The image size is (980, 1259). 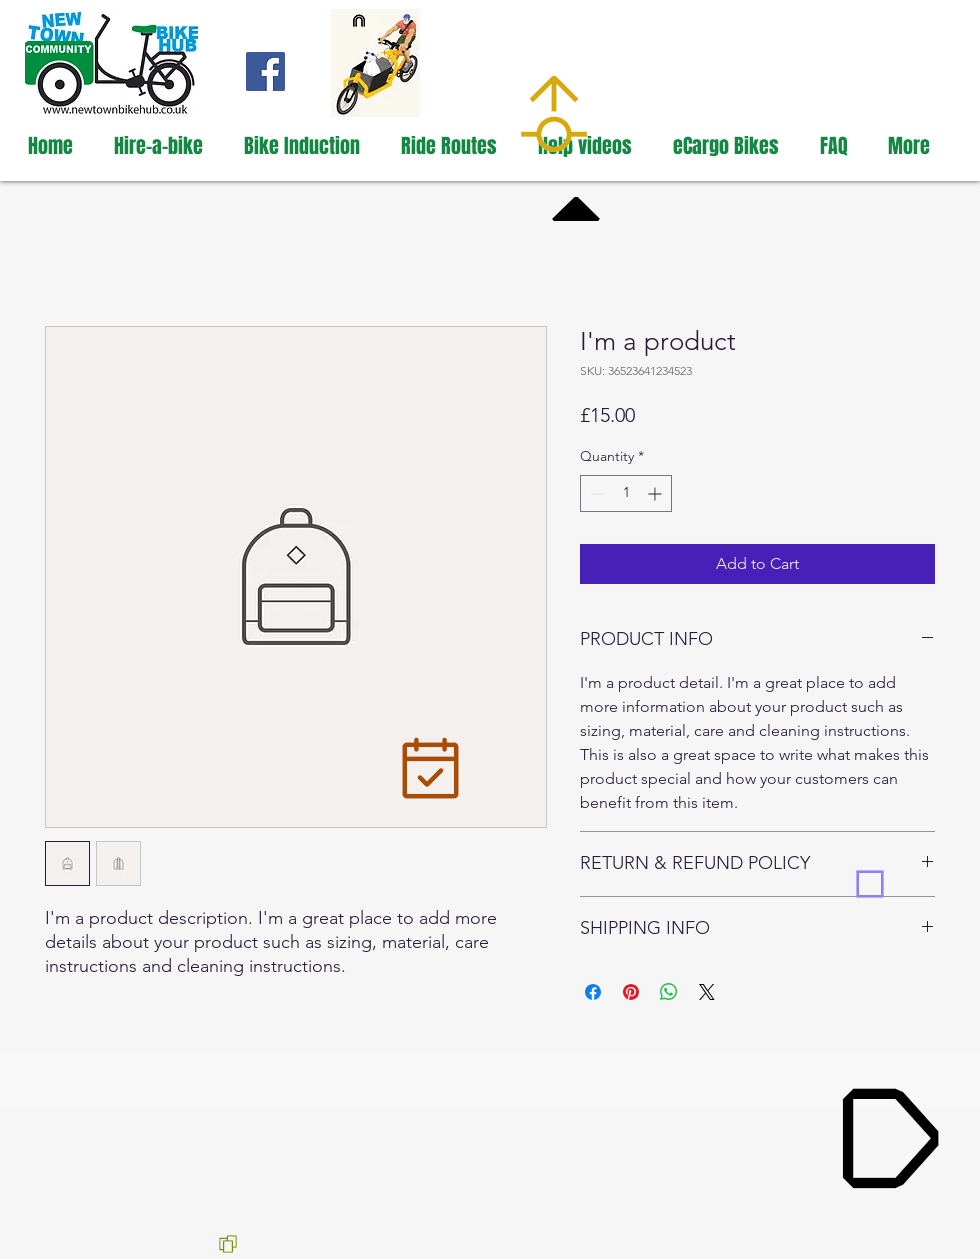 I want to click on collapse an expanded section or panel, so click(x=576, y=209).